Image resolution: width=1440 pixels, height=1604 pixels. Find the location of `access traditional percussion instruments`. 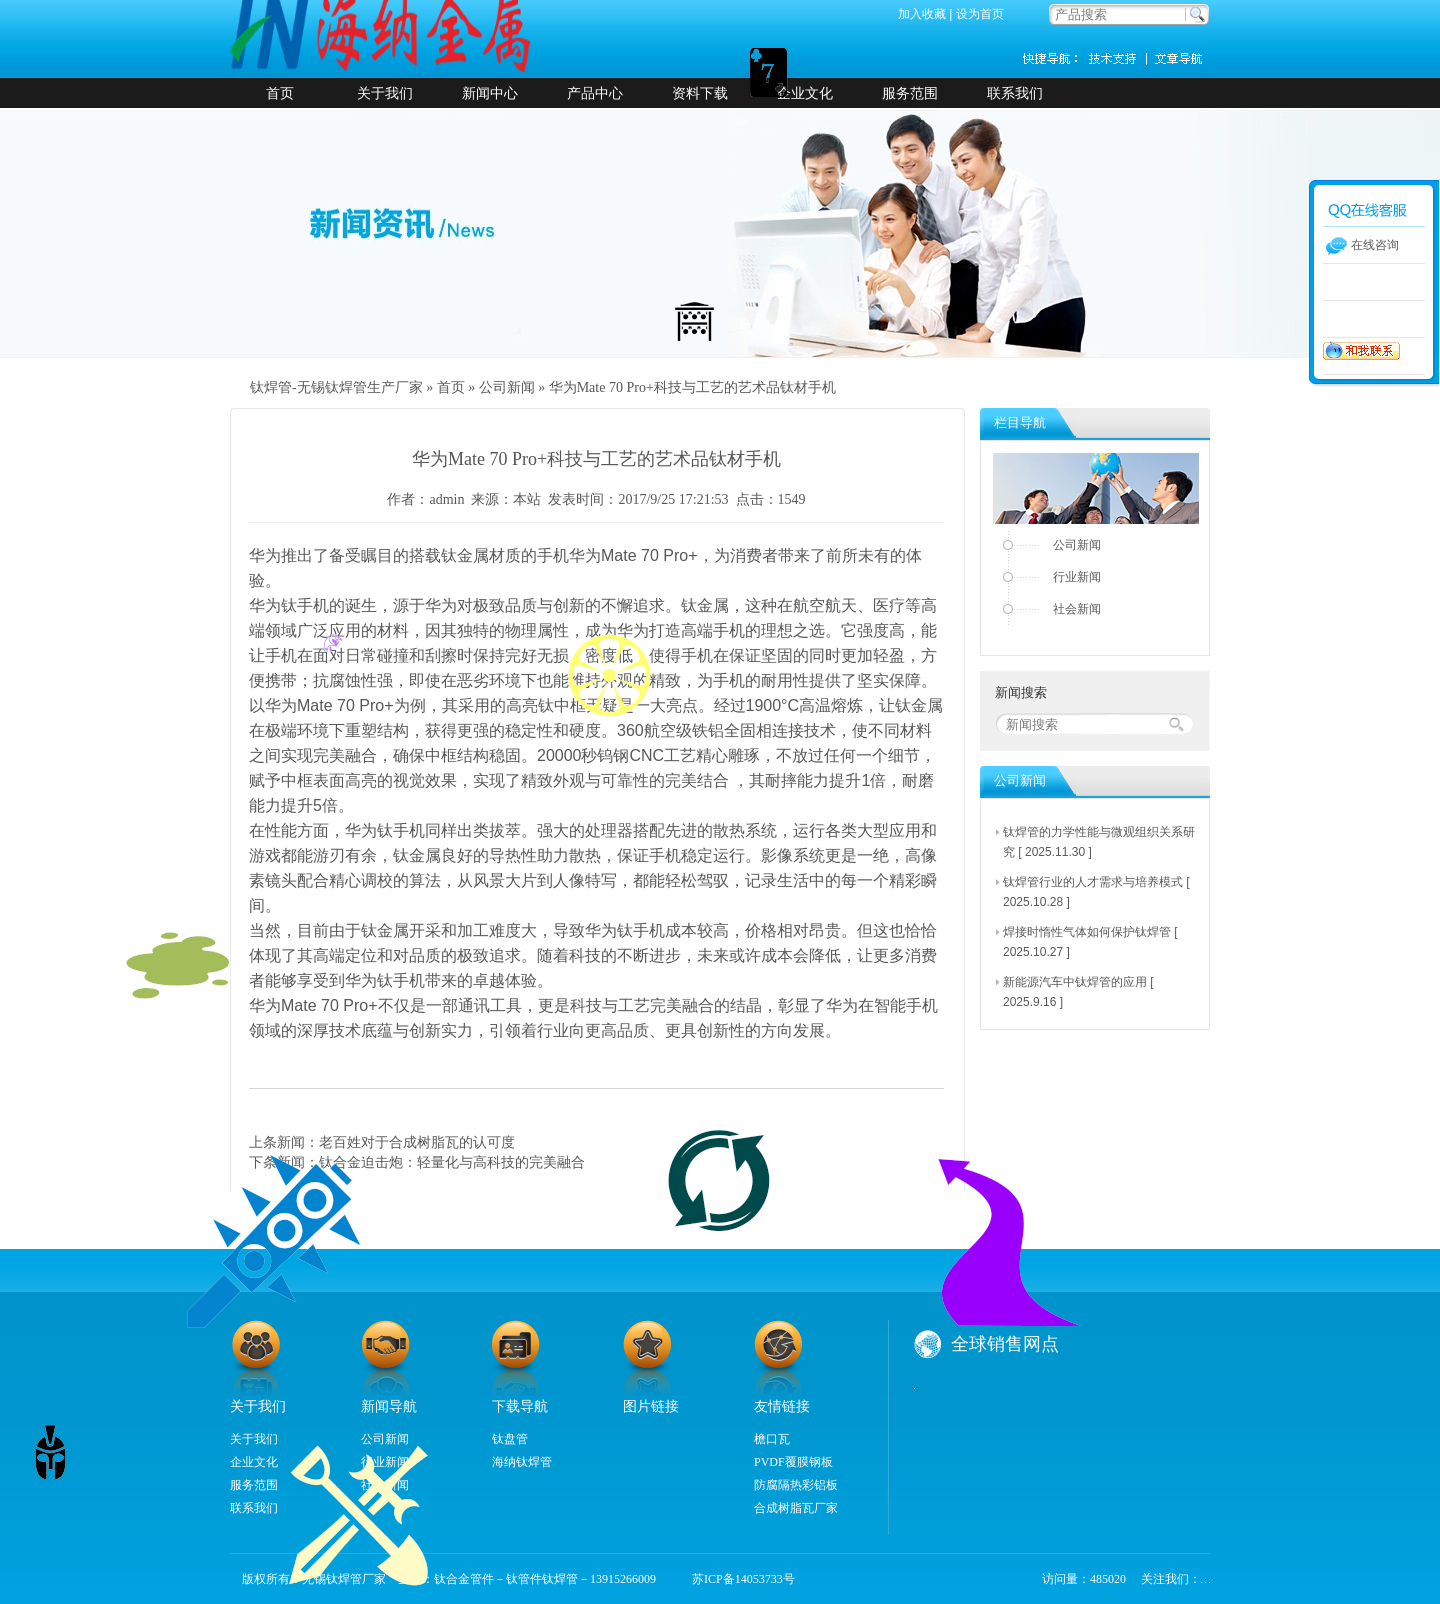

access traditional percussion instruments is located at coordinates (694, 321).